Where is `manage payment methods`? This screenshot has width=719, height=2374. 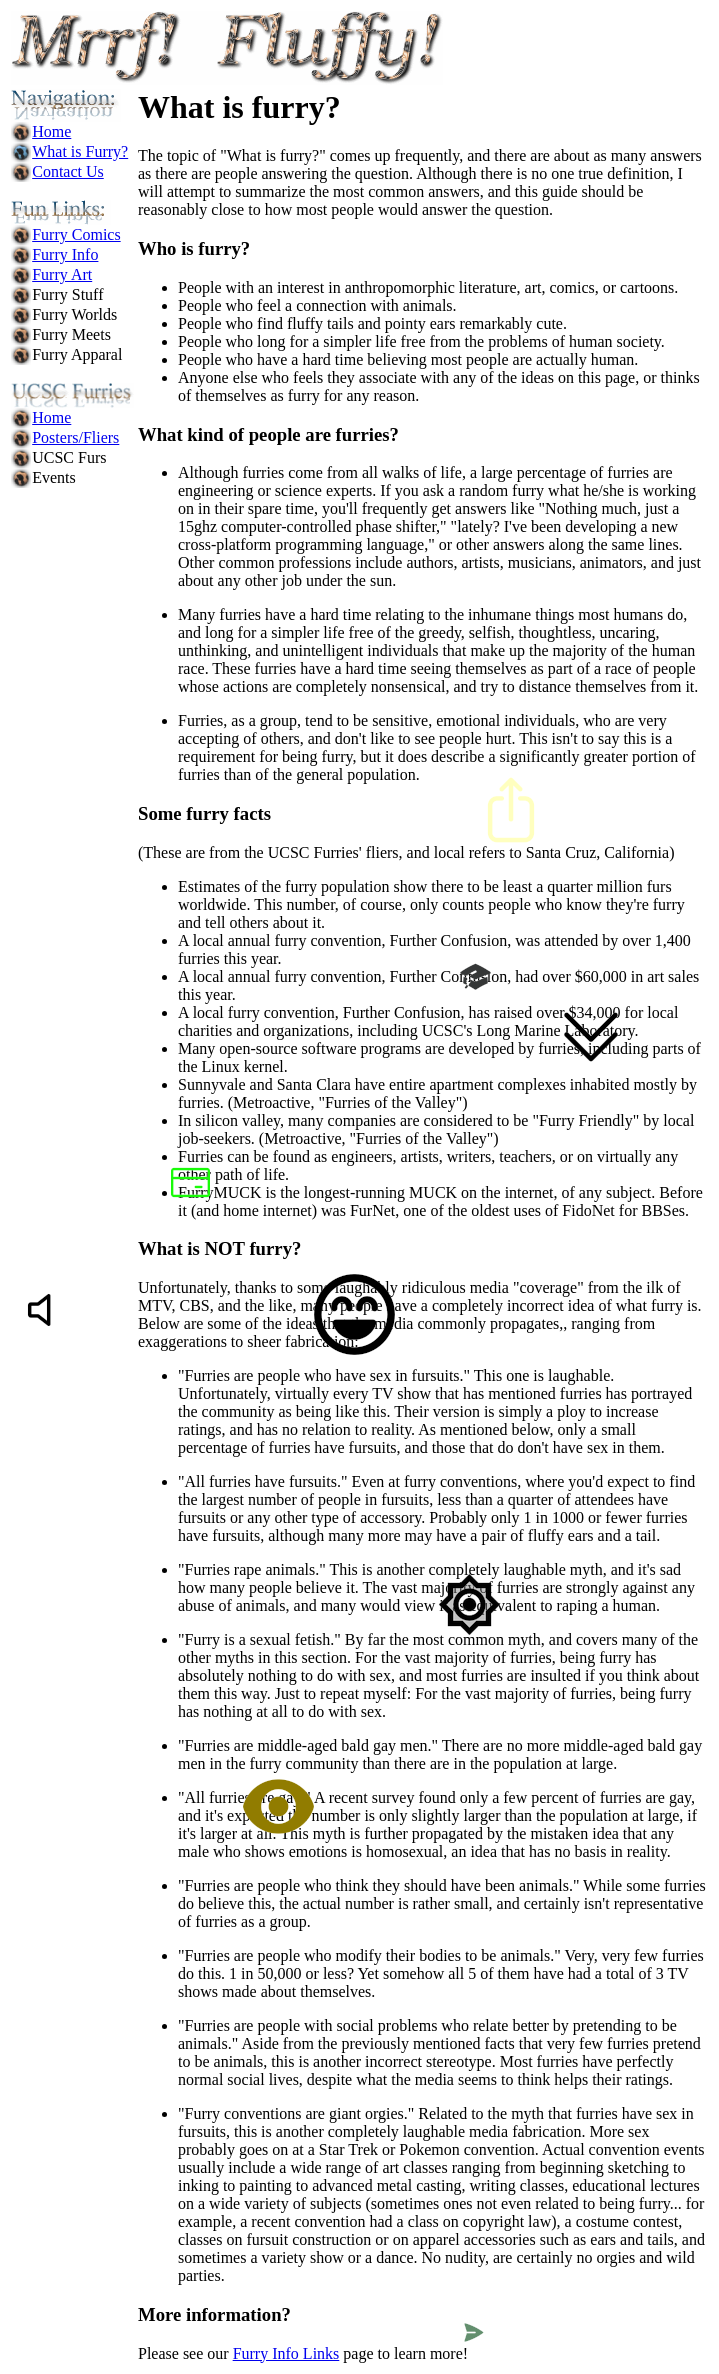
manage payment methods is located at coordinates (190, 1182).